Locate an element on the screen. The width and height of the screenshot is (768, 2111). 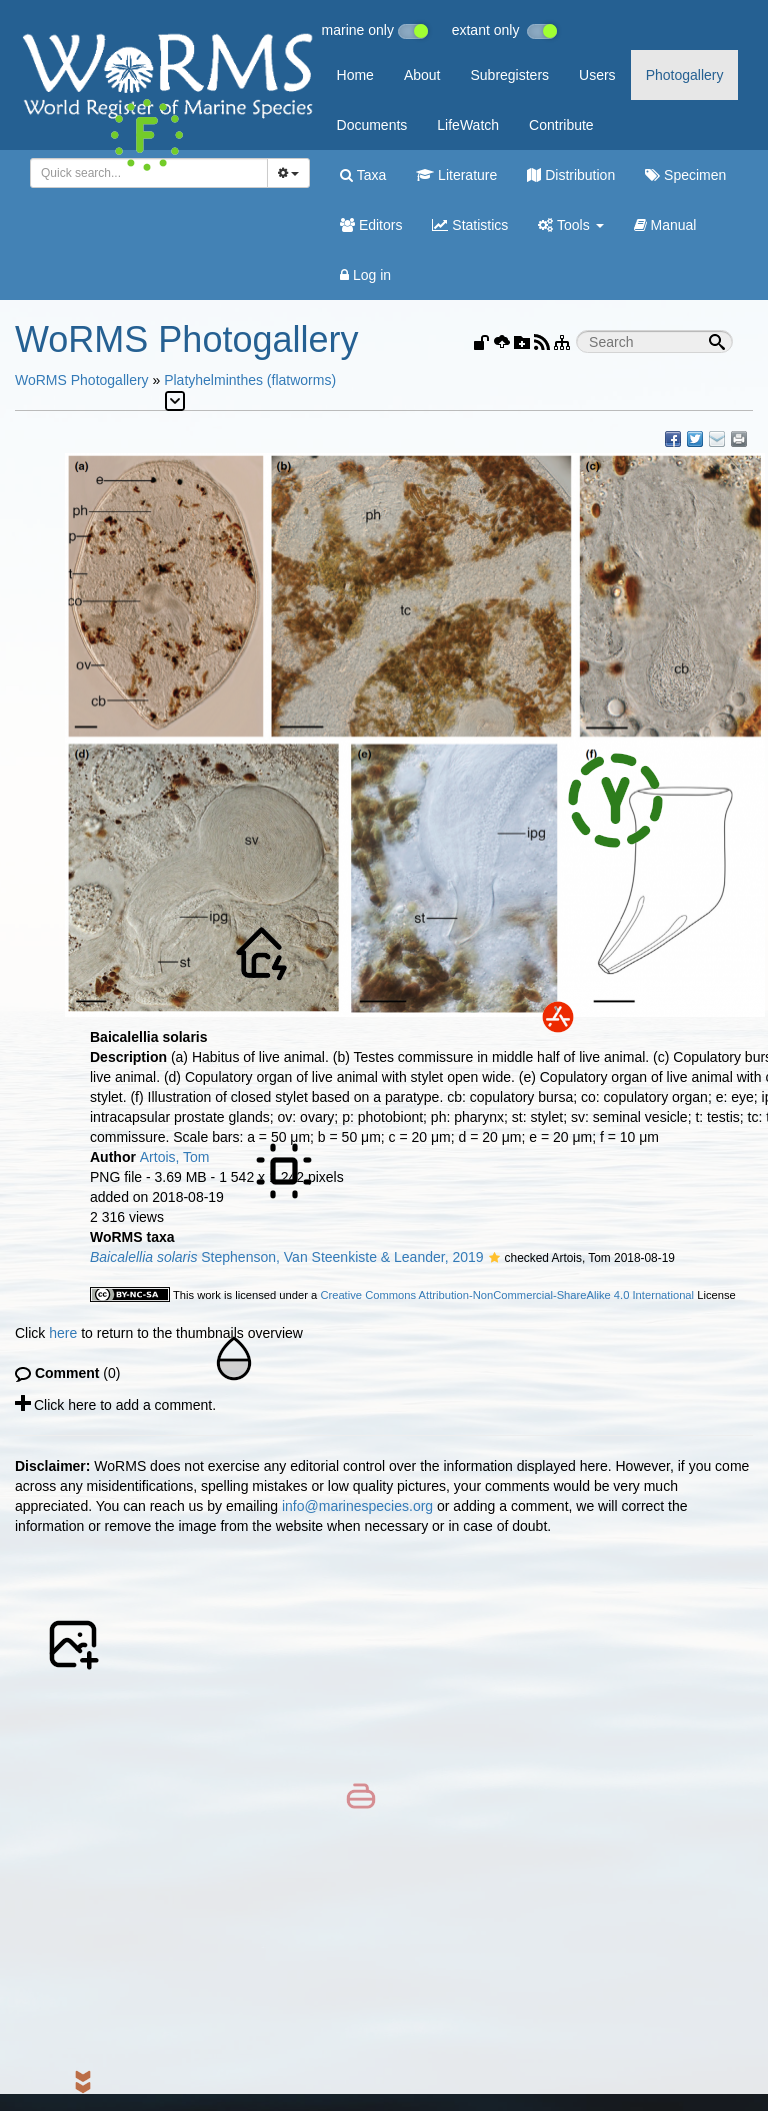
add a new photo is located at coordinates (73, 1644).